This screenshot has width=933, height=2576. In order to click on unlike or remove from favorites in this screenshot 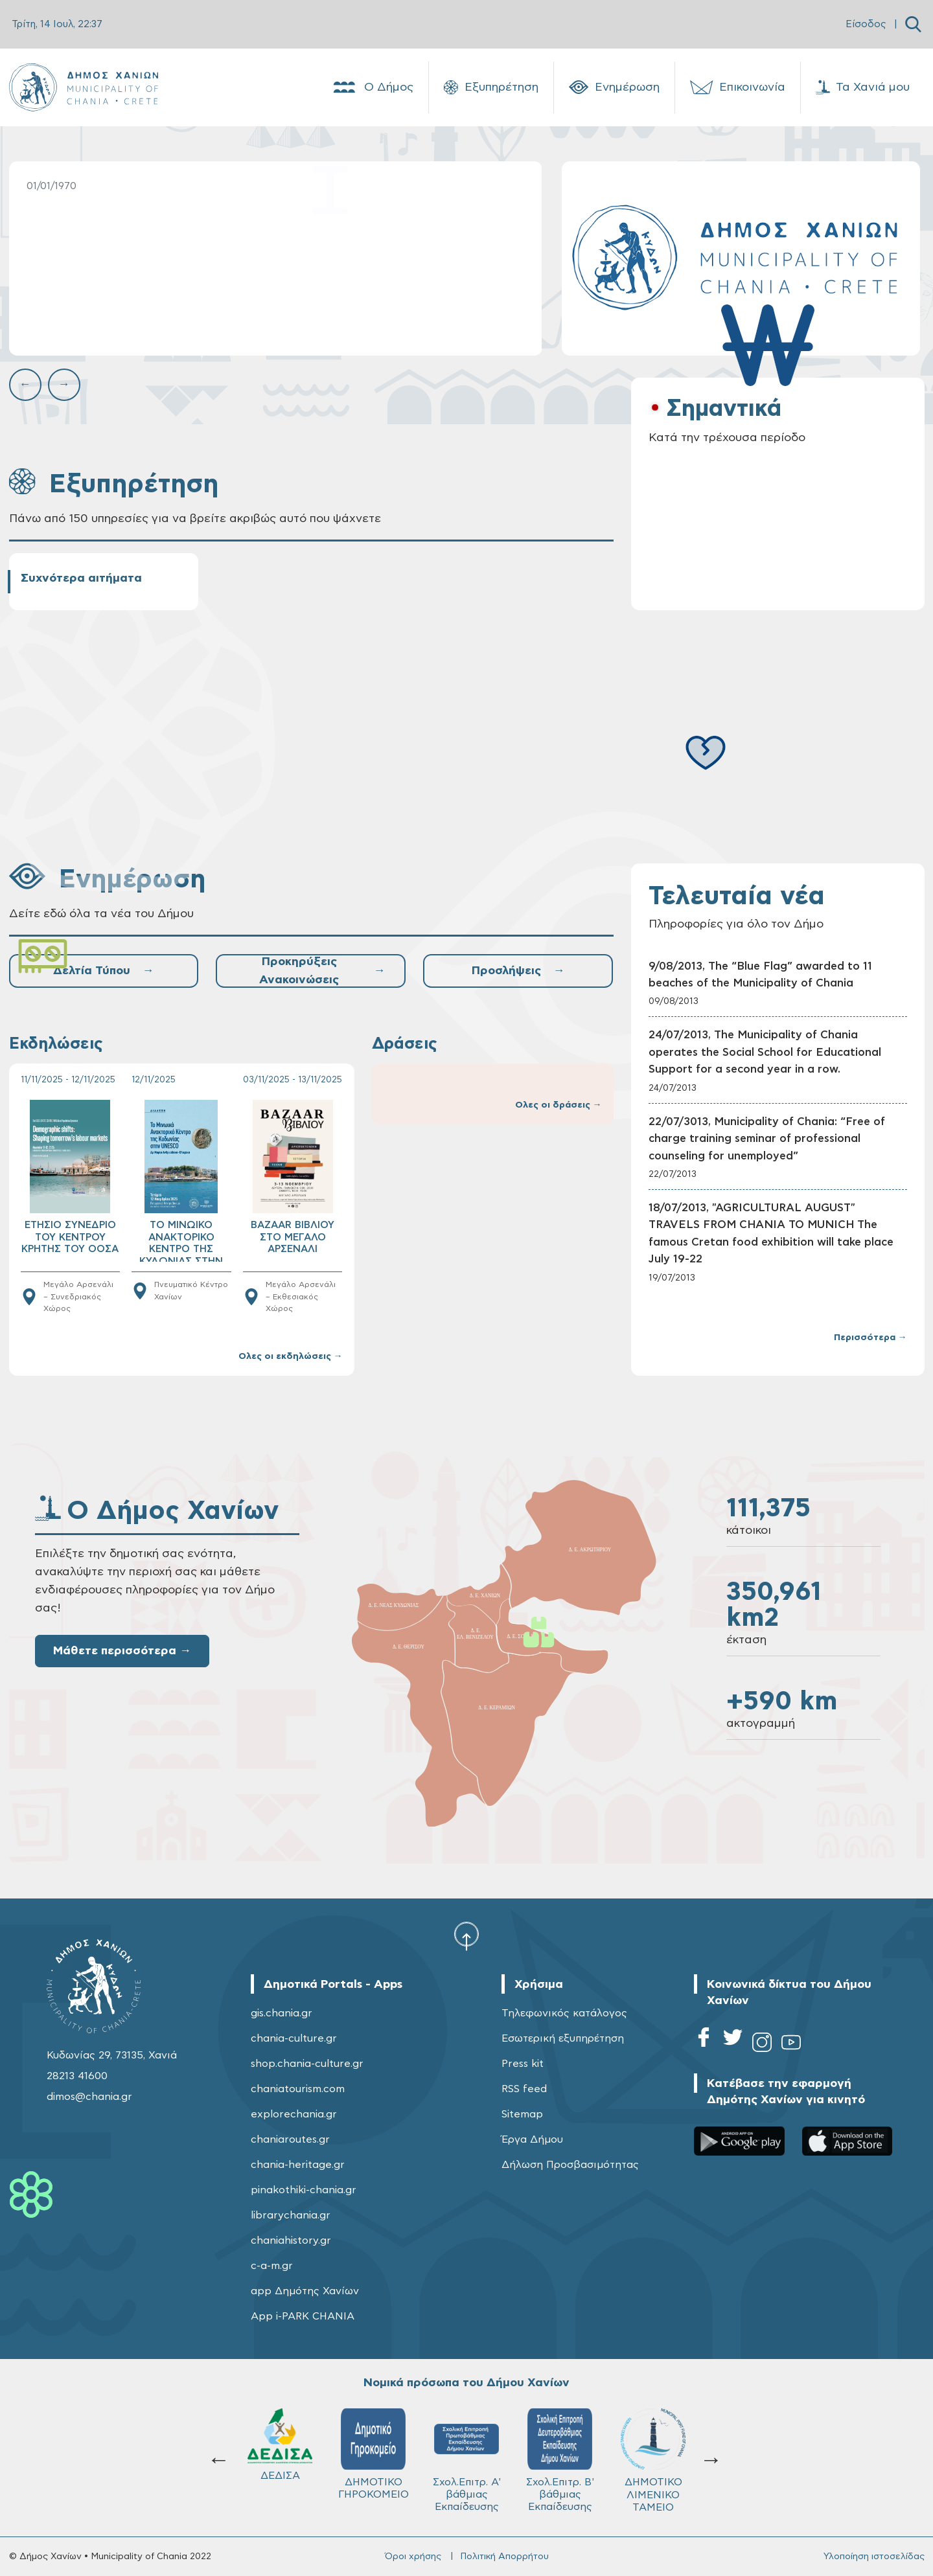, I will do `click(706, 751)`.